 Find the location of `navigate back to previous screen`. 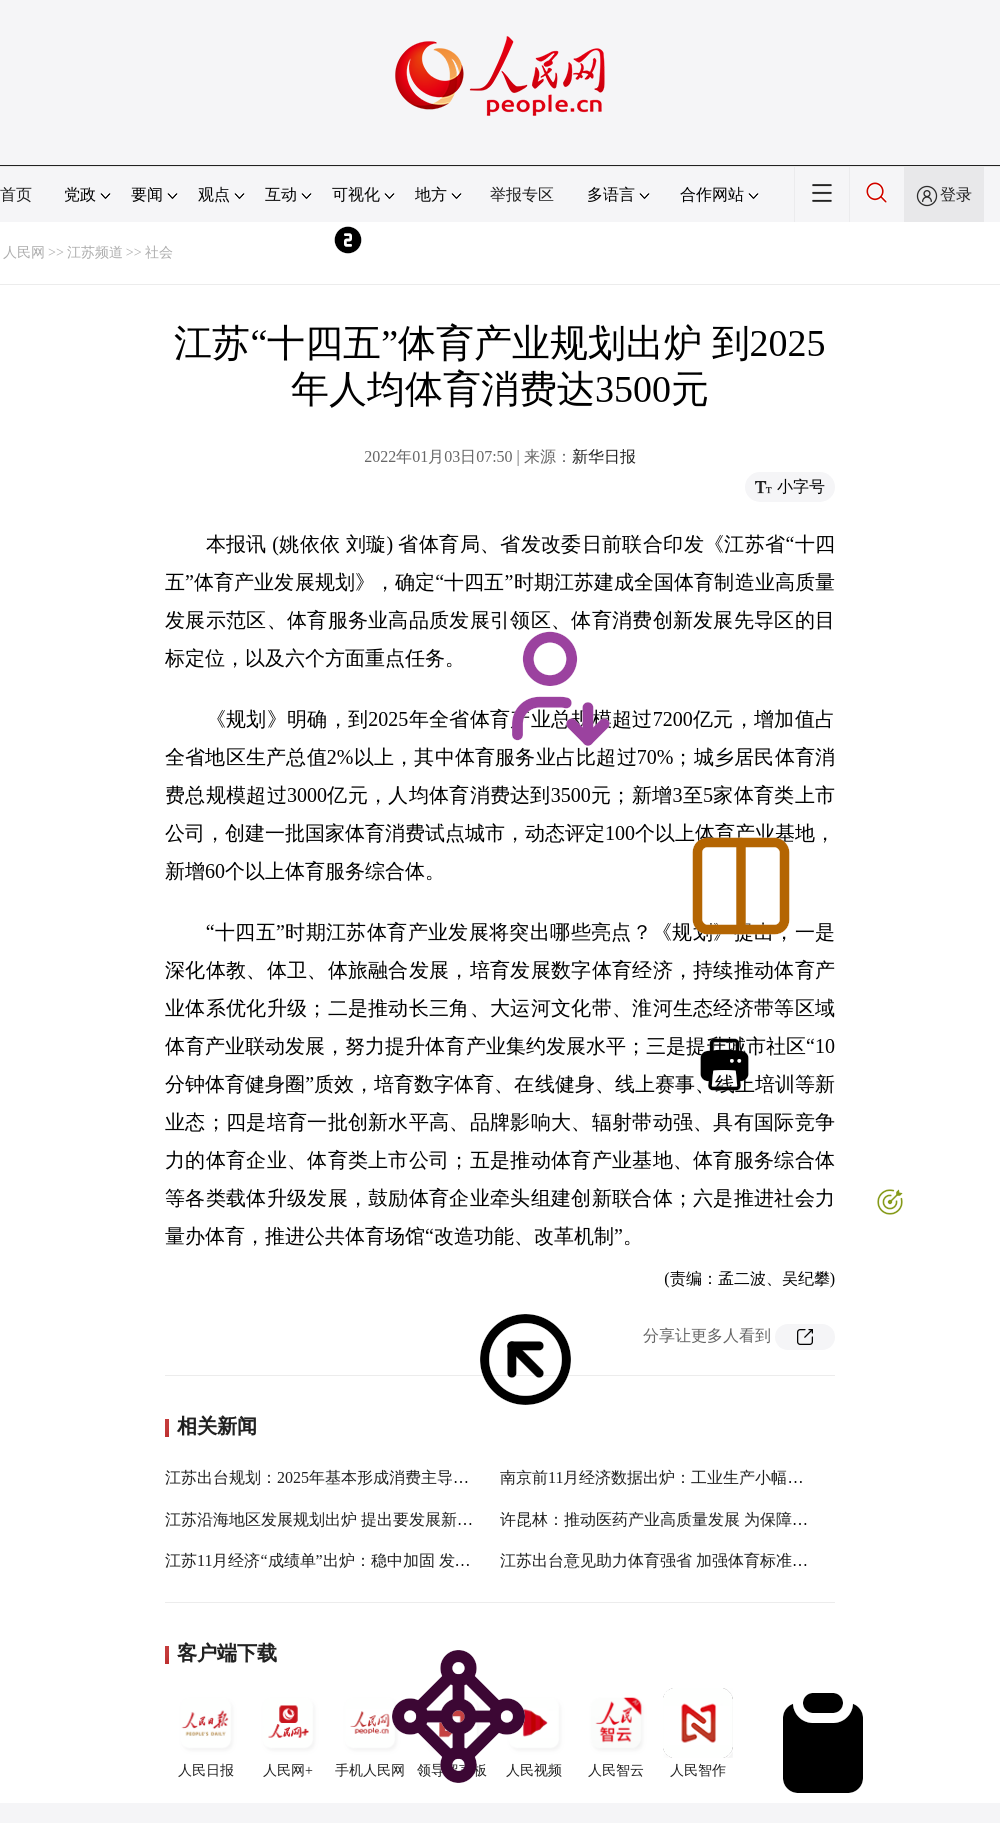

navigate back to previous screen is located at coordinates (525, 1359).